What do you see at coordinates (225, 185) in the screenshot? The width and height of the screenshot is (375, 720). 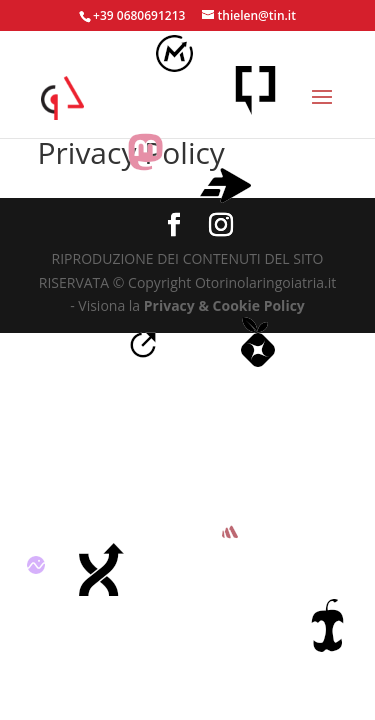 I see `streamrunners app or service logo` at bounding box center [225, 185].